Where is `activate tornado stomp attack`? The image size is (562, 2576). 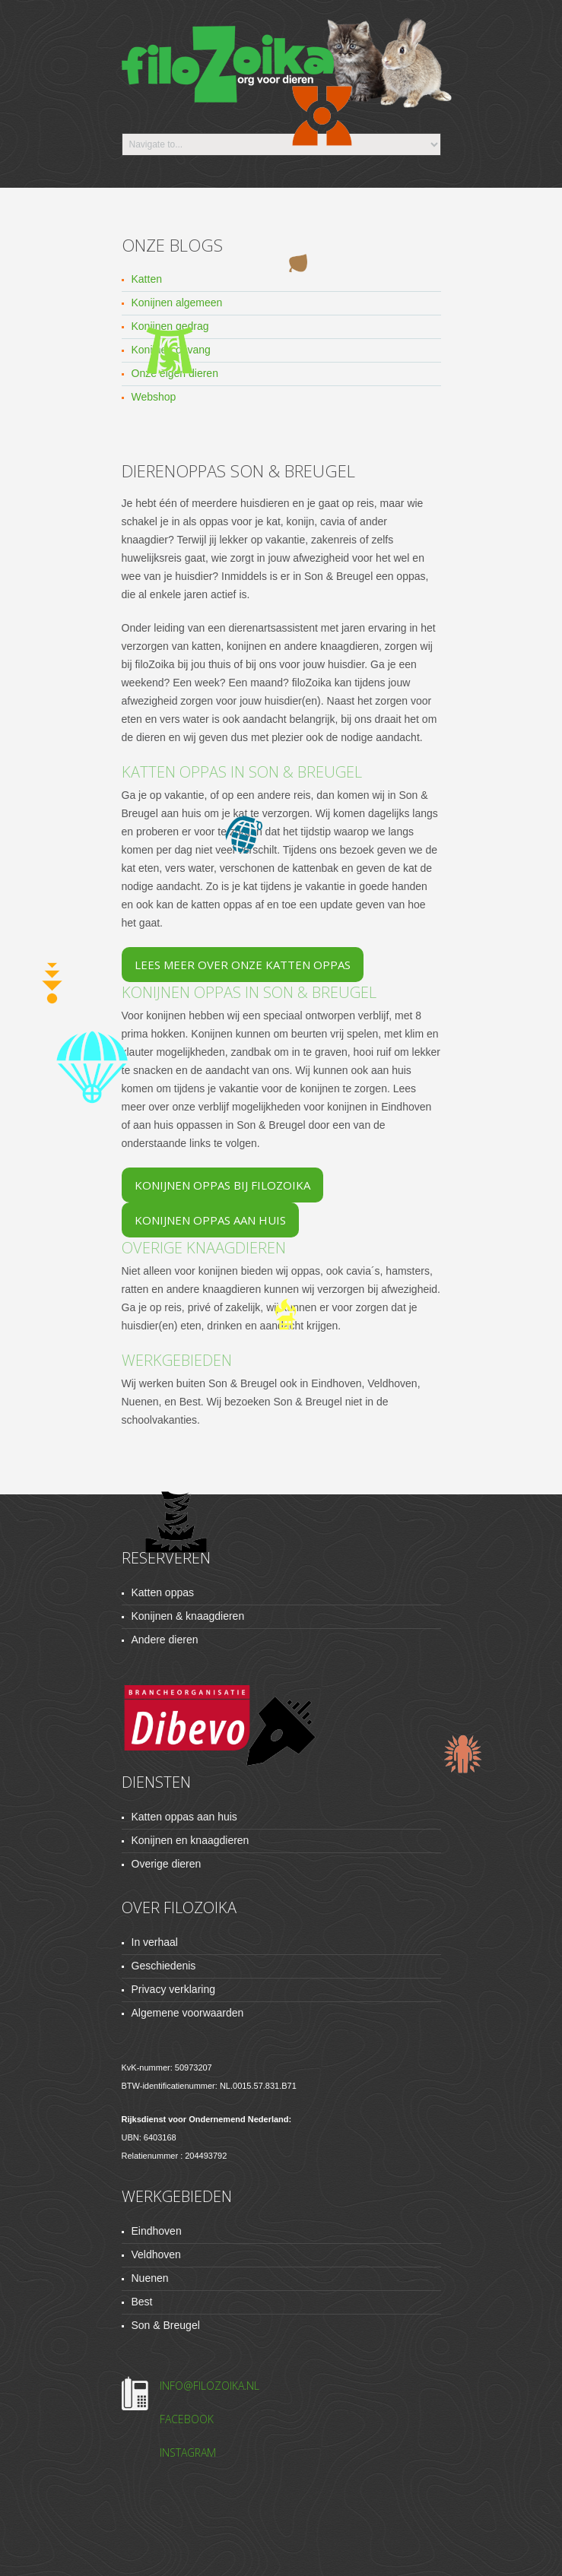 activate tornado stomp attack is located at coordinates (176, 1522).